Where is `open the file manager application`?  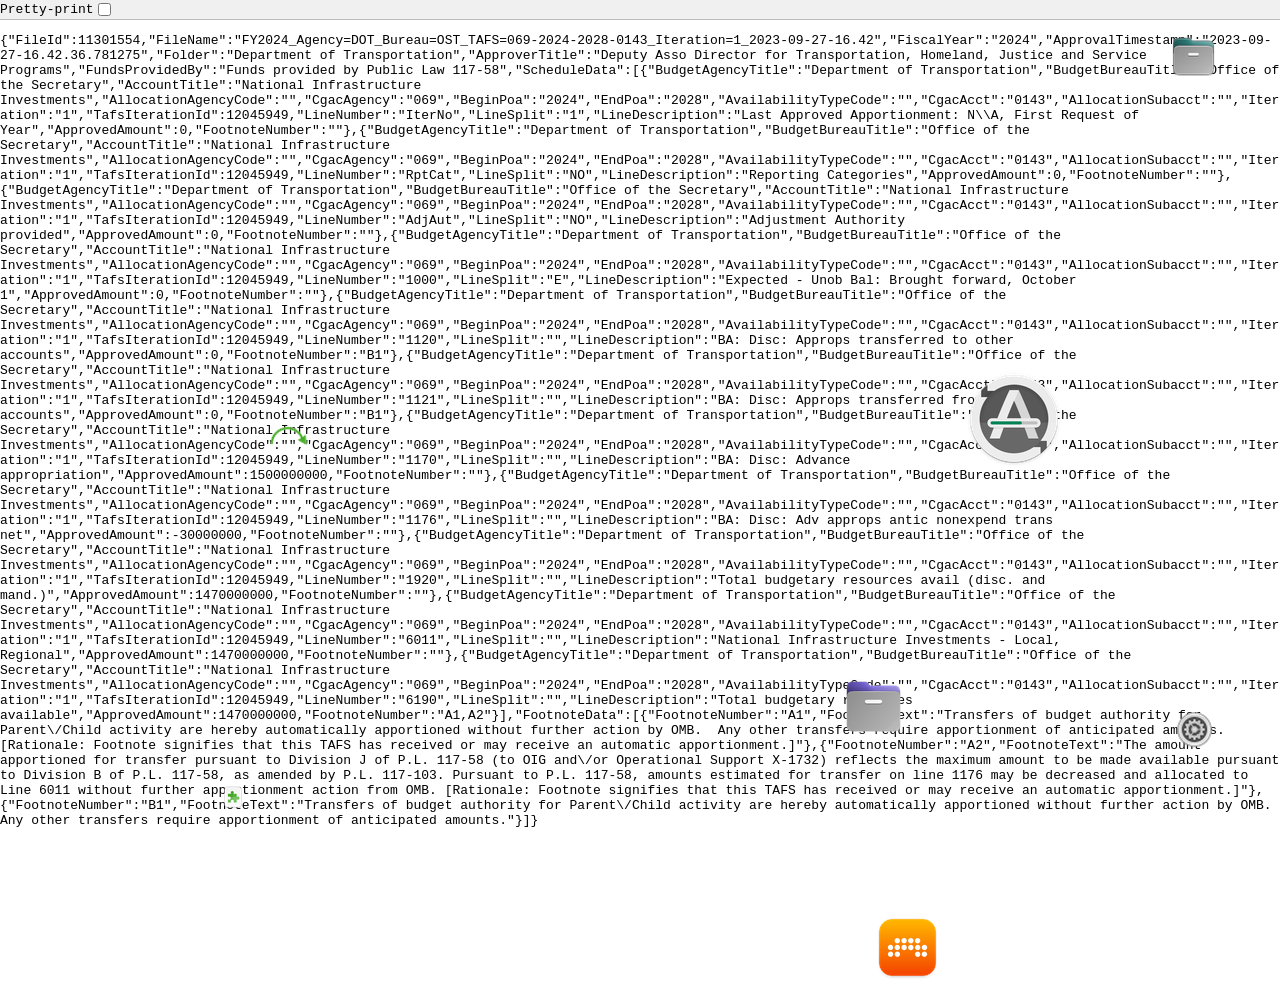 open the file manager application is located at coordinates (873, 706).